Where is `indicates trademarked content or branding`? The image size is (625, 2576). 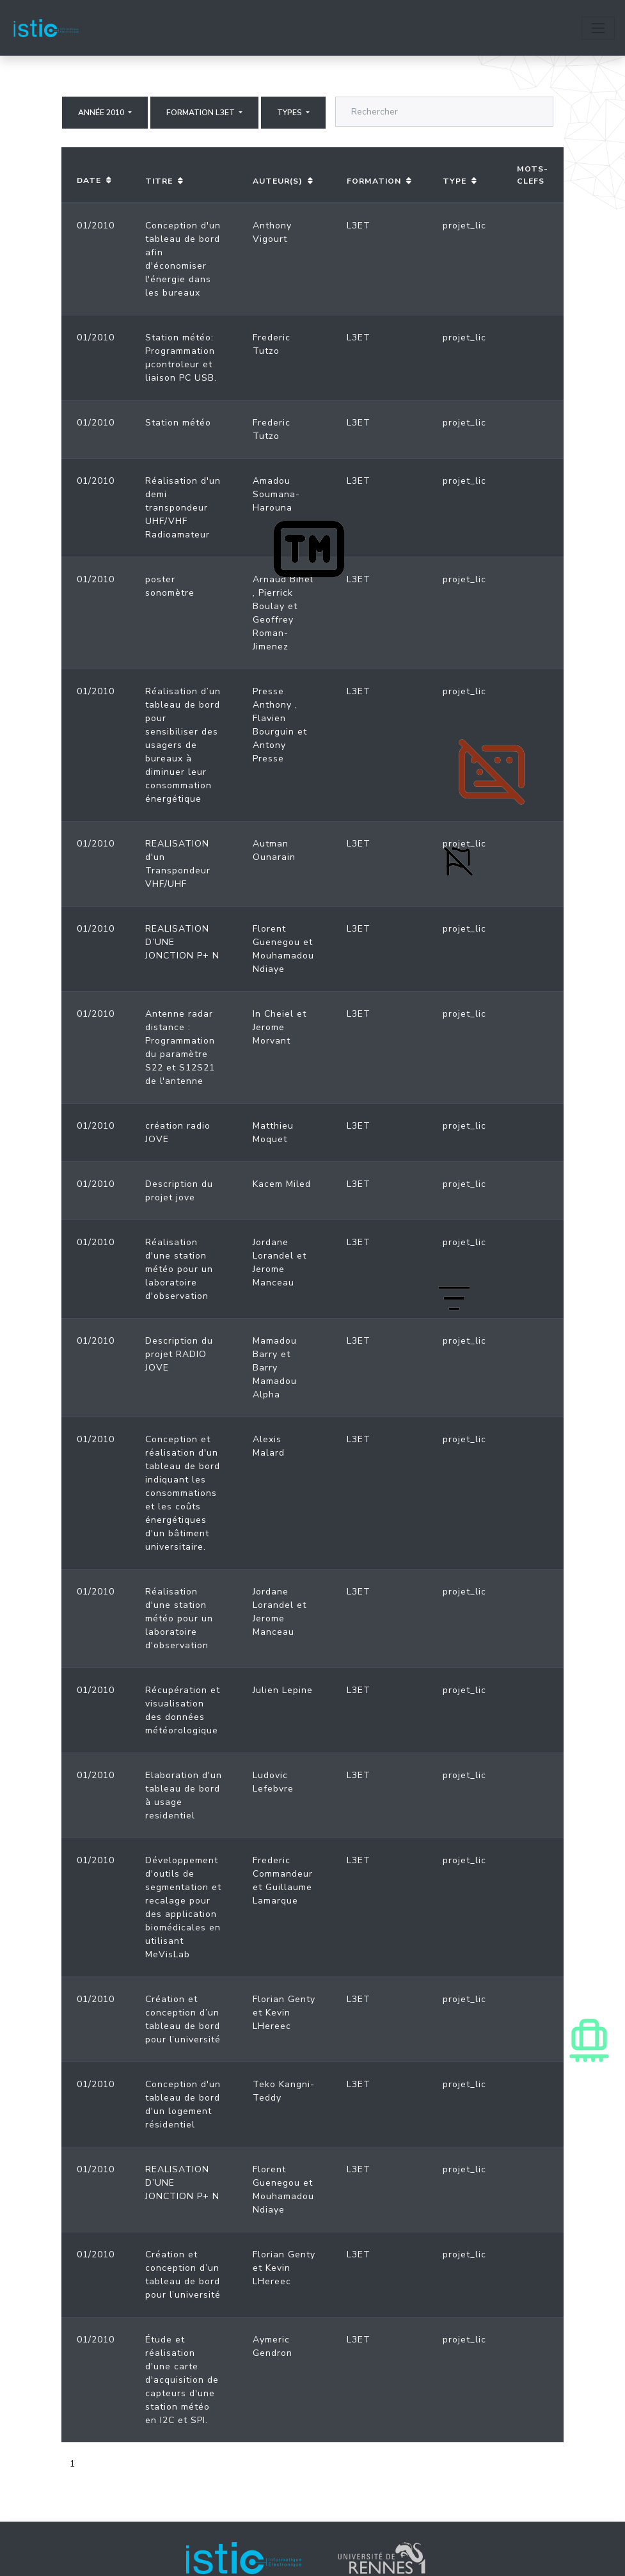 indicates trademarked content or branding is located at coordinates (309, 549).